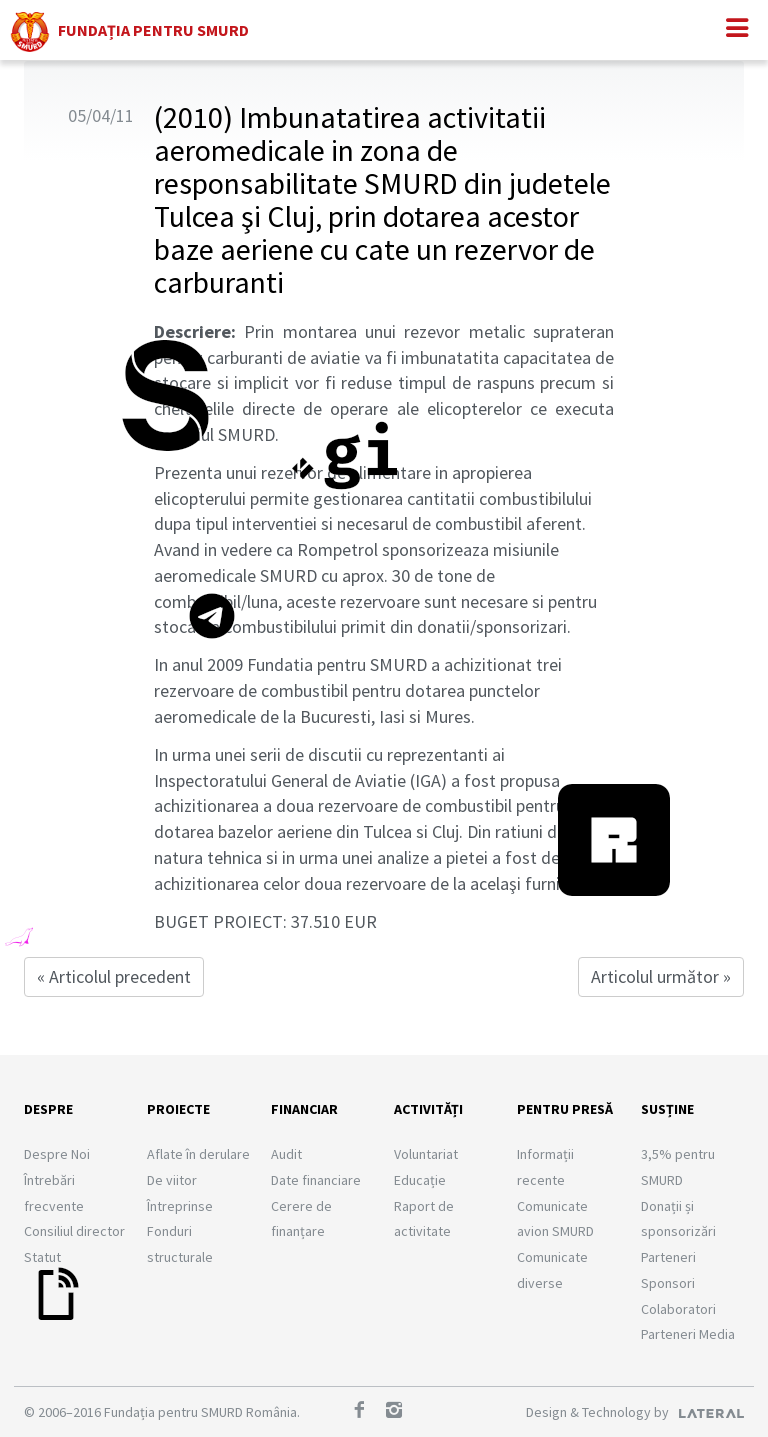 The height and width of the screenshot is (1437, 768). I want to click on enable mobile hotspot, so click(56, 1295).